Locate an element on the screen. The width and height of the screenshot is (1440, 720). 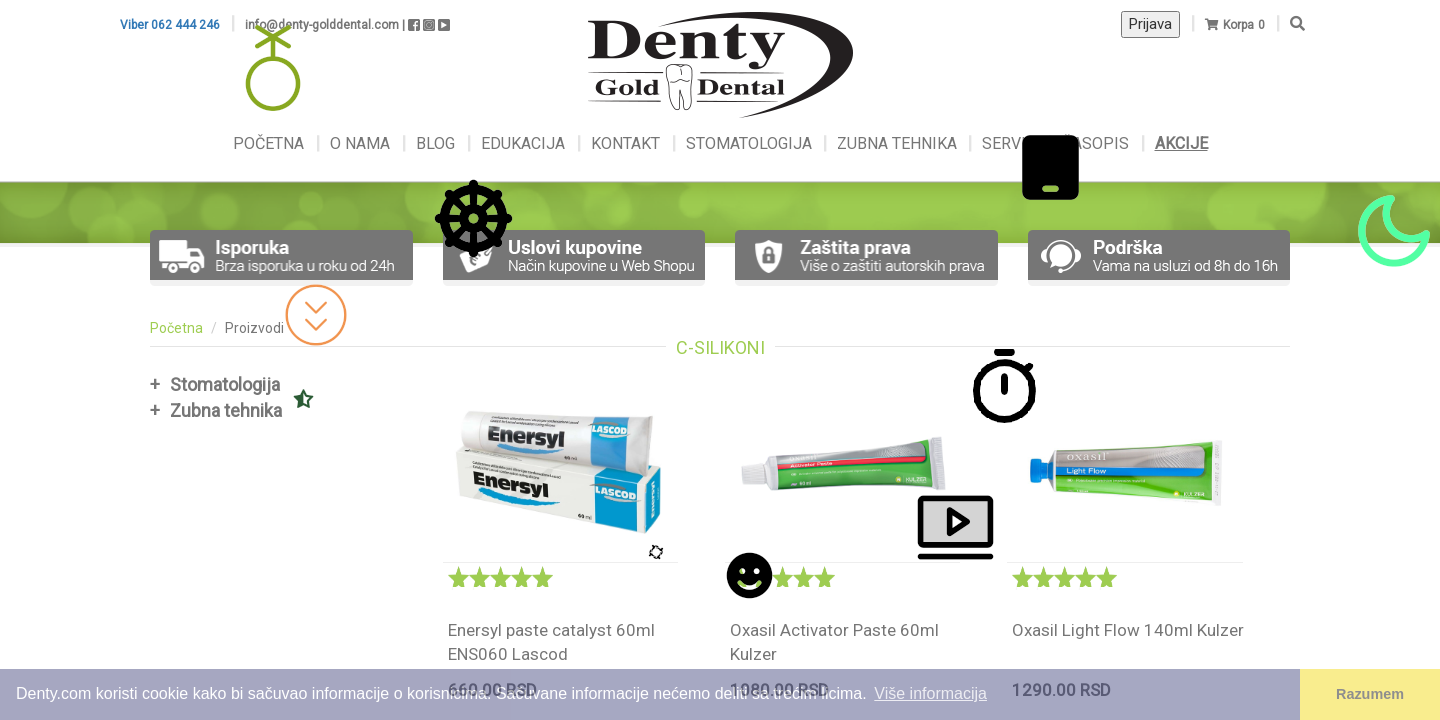
add an emoji or reaction is located at coordinates (749, 575).